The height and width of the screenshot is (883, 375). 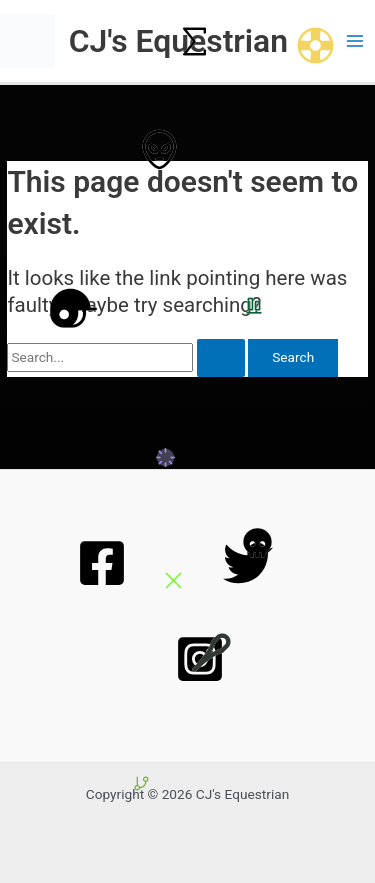 What do you see at coordinates (165, 457) in the screenshot?
I see `indicates content is loading` at bounding box center [165, 457].